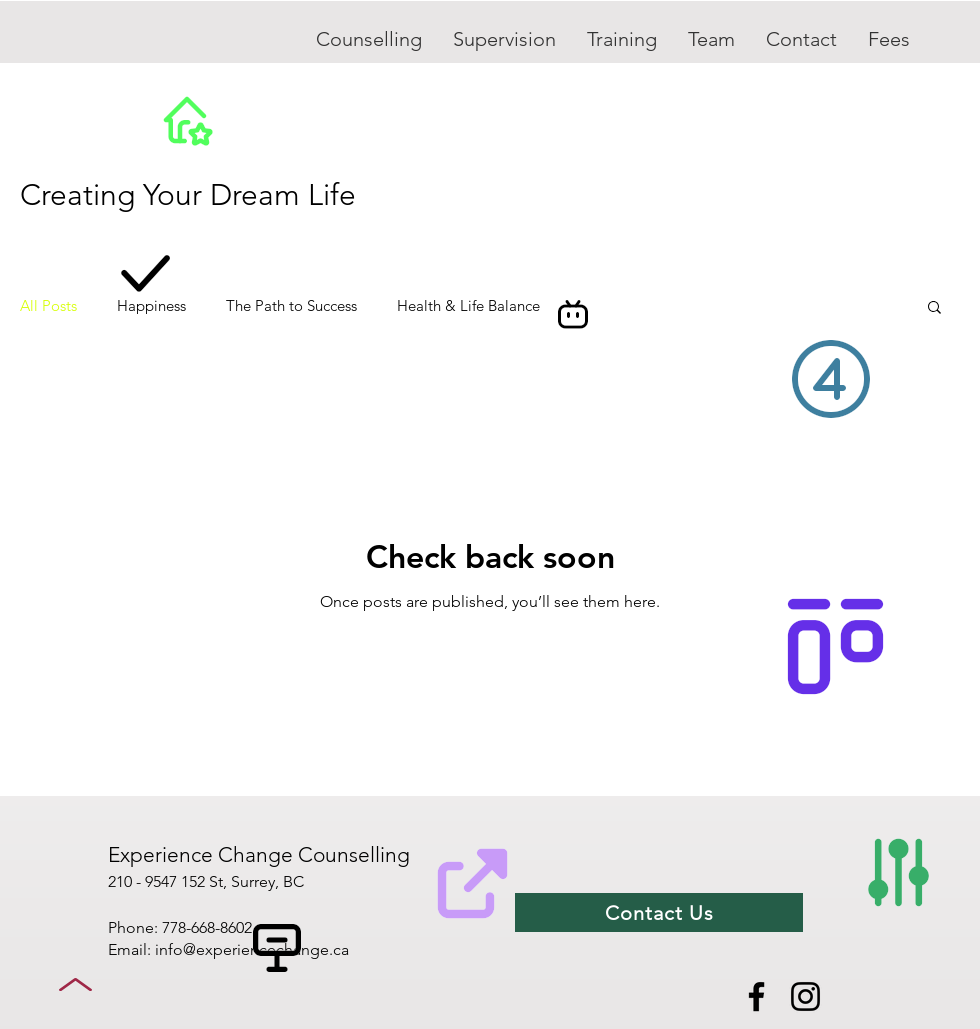 The image size is (980, 1029). I want to click on open link in a new tab or window, so click(472, 883).